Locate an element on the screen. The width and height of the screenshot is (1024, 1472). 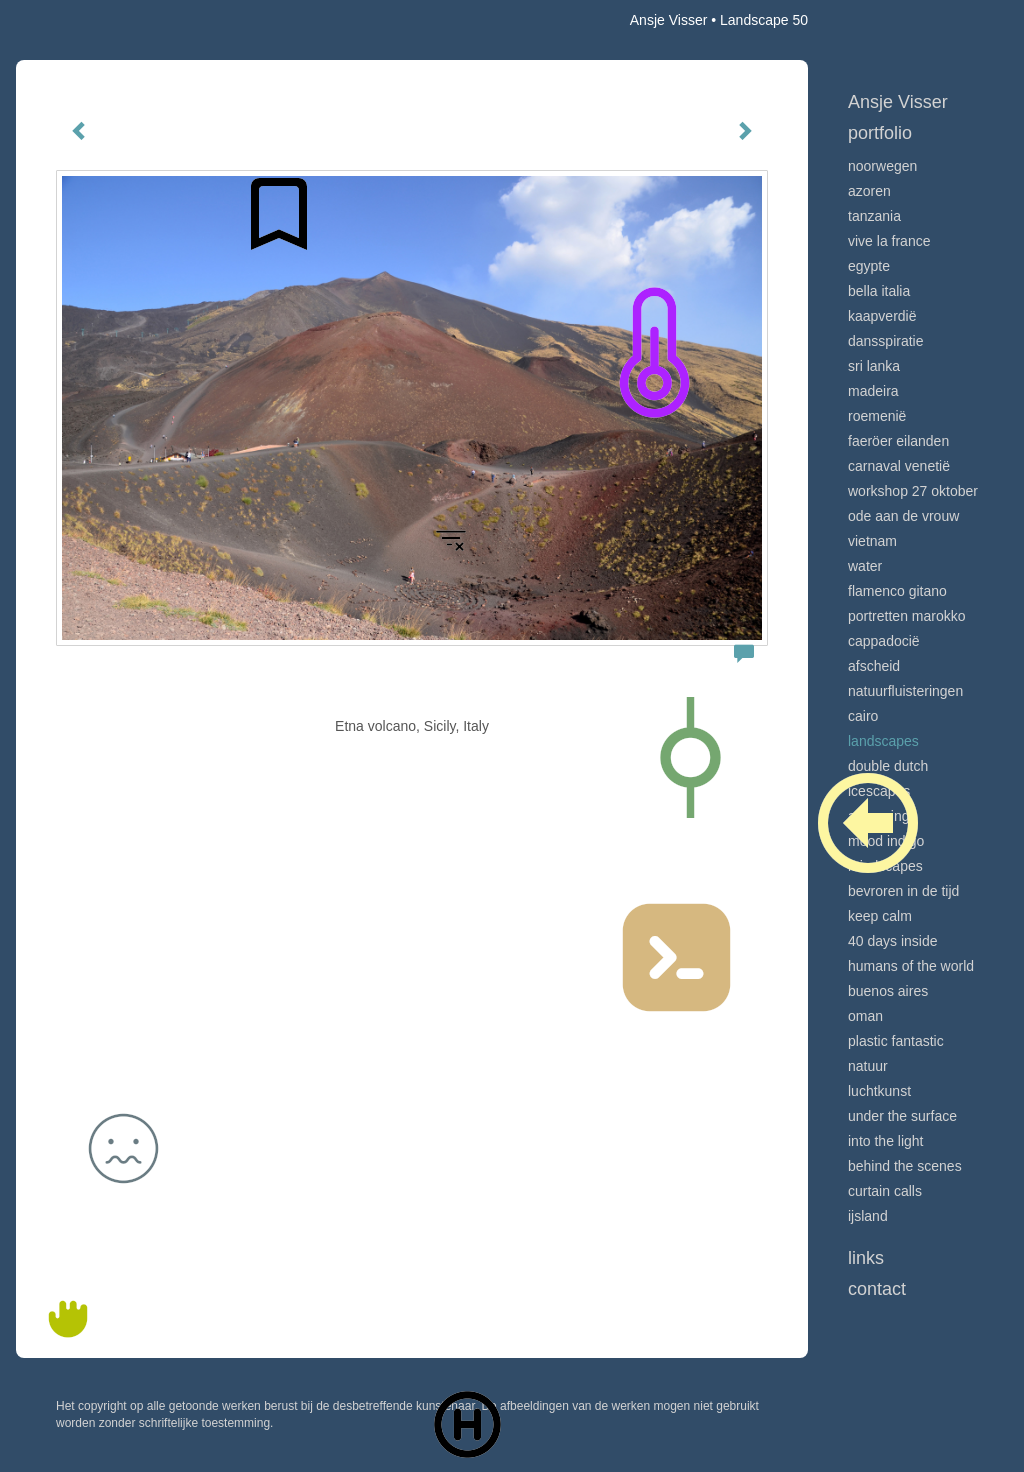
navigate to section H or category H is located at coordinates (467, 1424).